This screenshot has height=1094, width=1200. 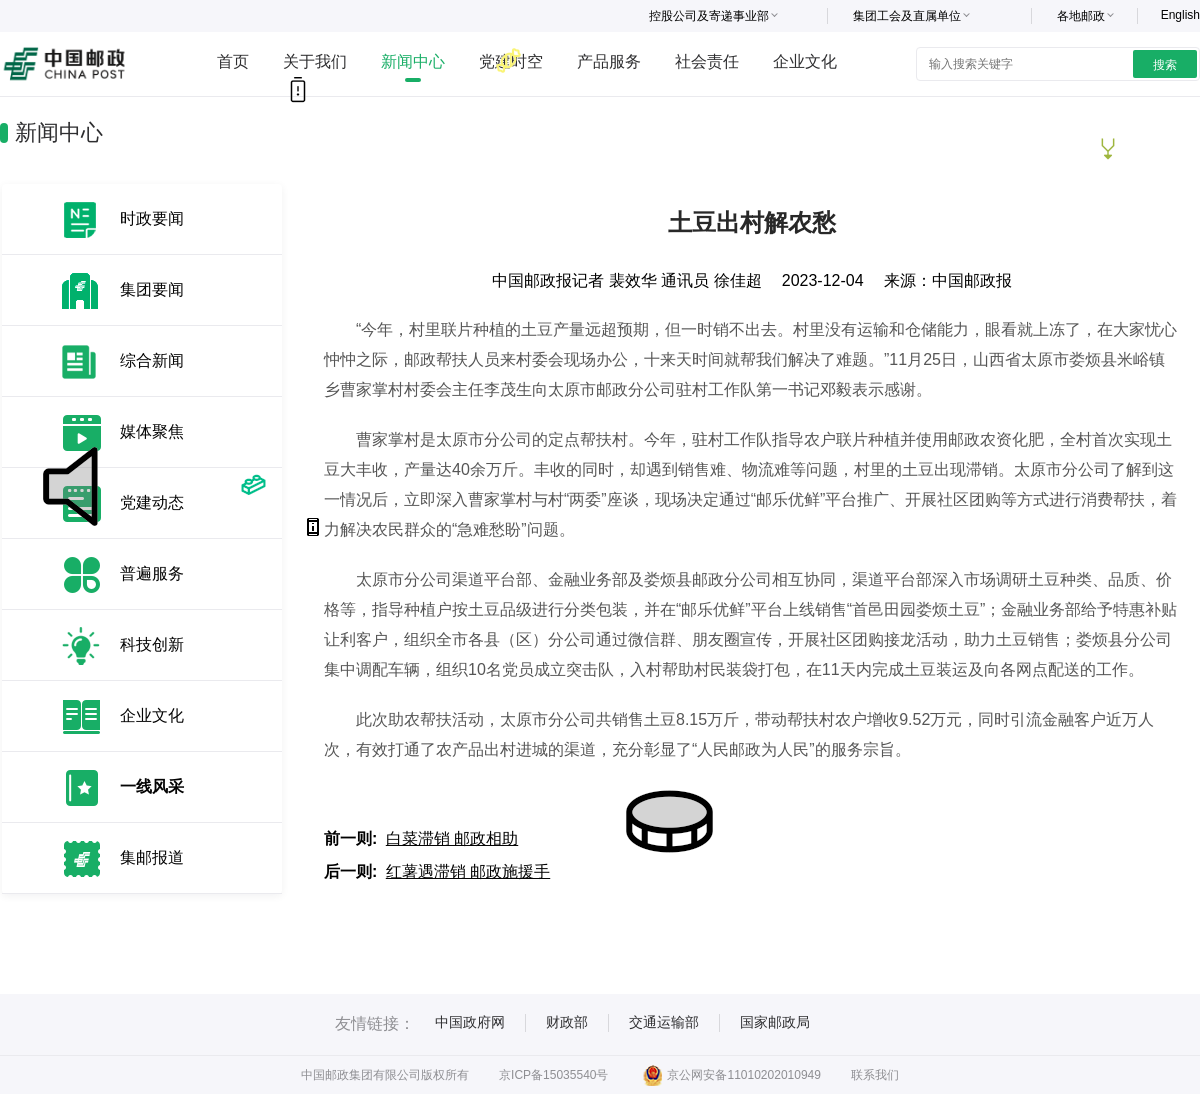 I want to click on speaker with no volume or sound output, so click(x=82, y=486).